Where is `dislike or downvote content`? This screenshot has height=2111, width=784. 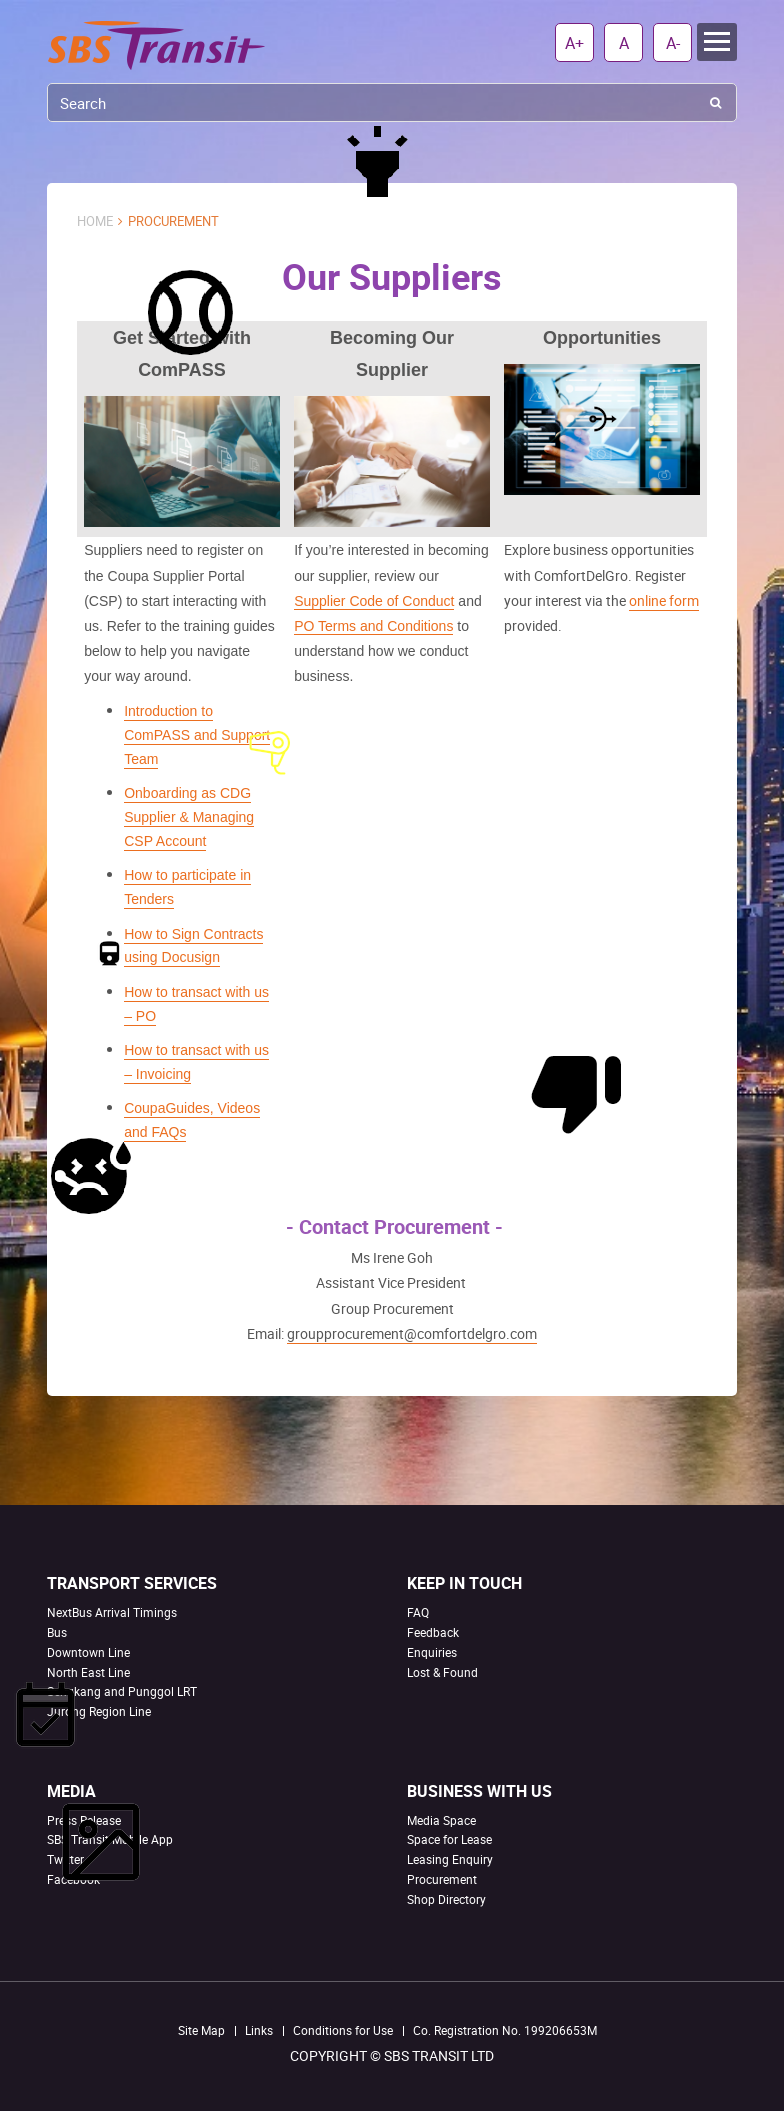
dislike or downvote content is located at coordinates (577, 1092).